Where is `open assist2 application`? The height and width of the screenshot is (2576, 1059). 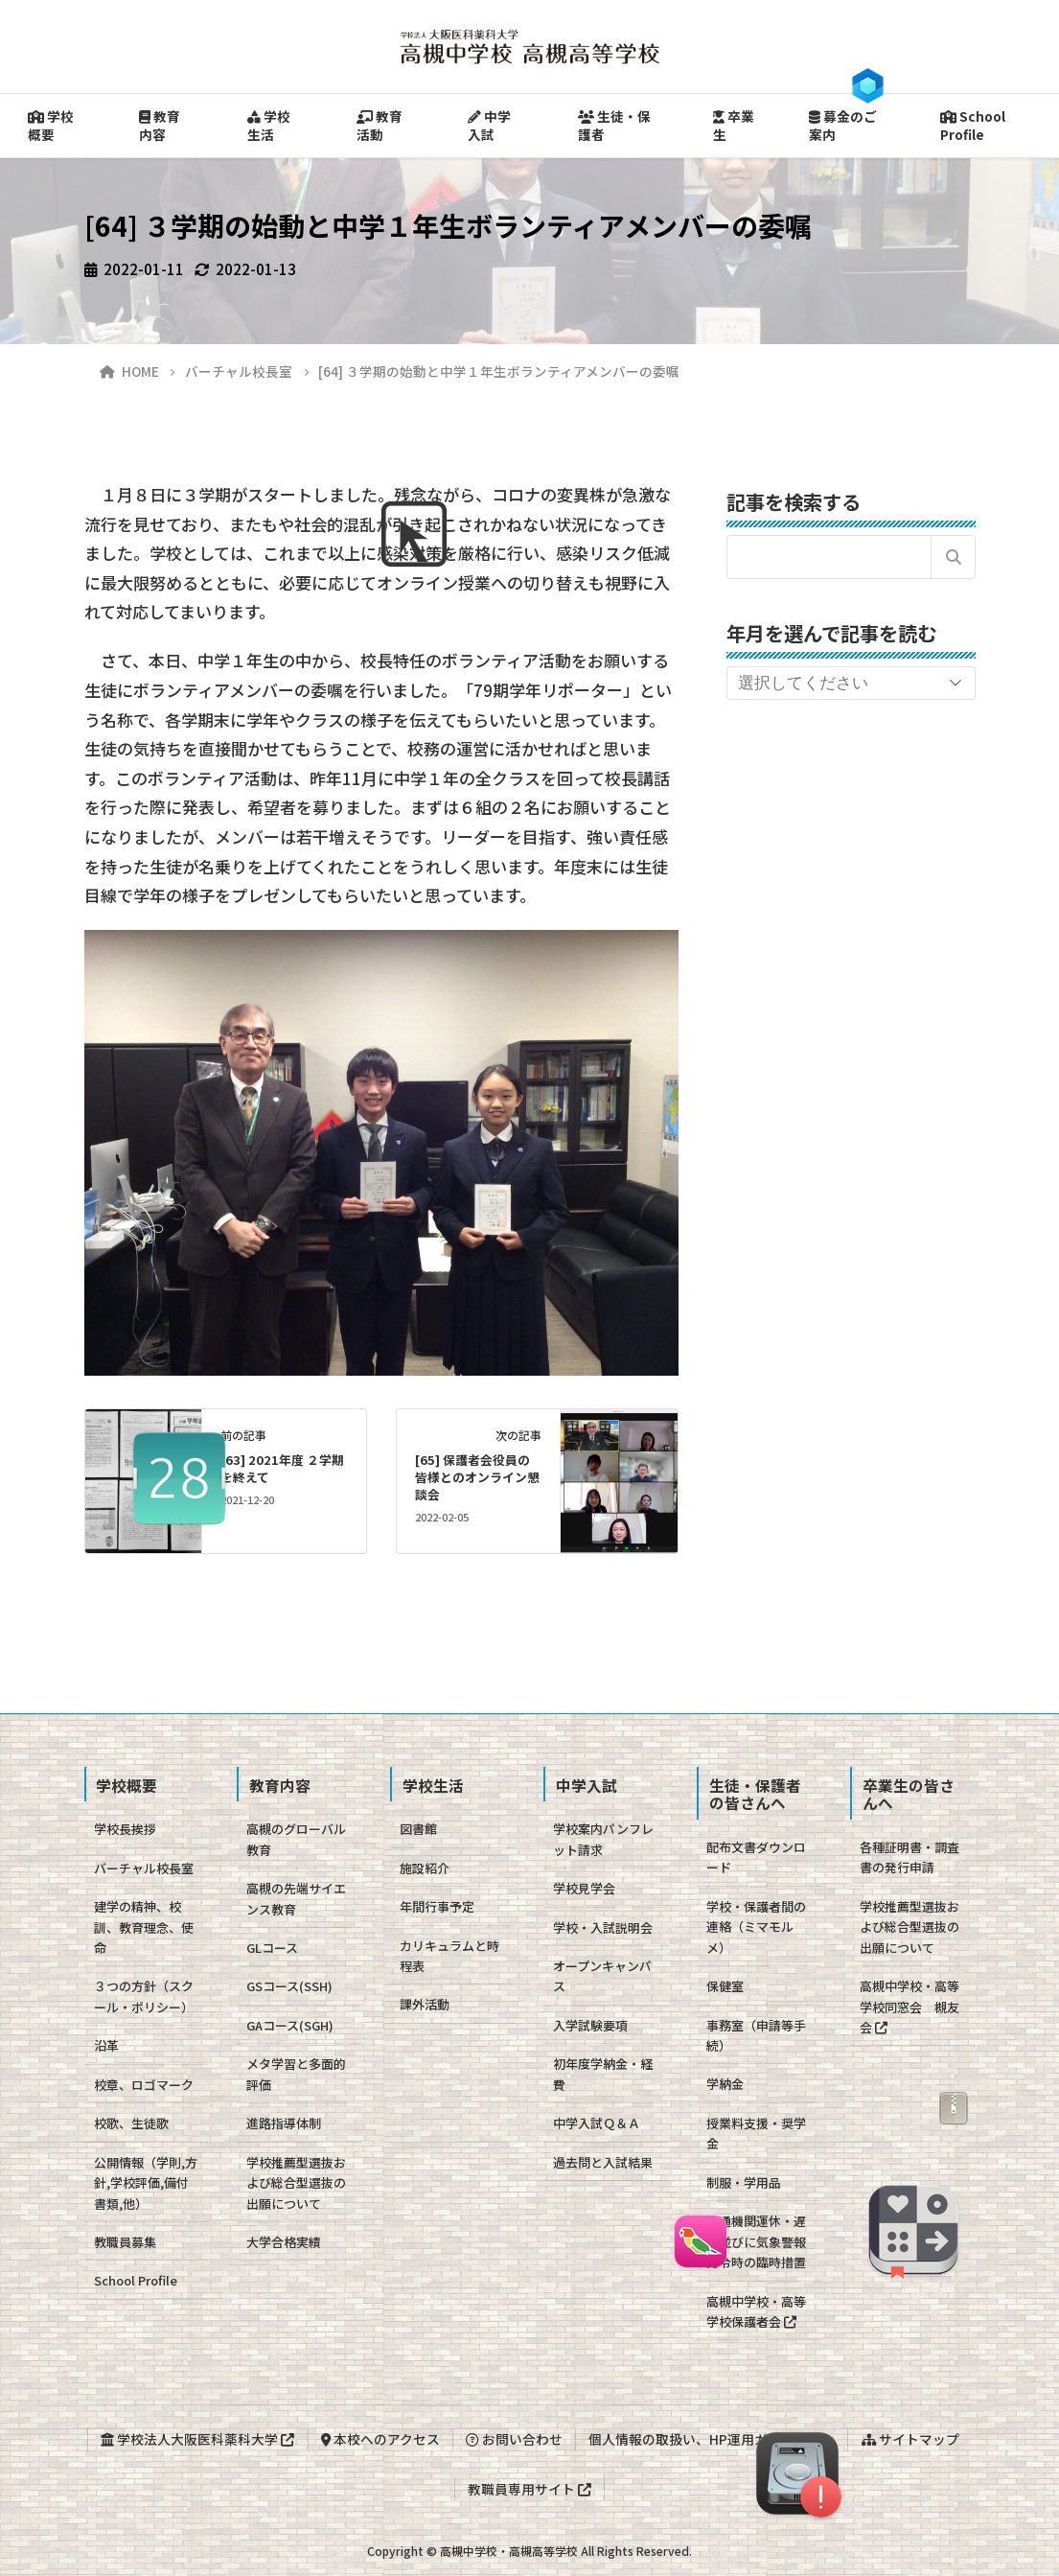
open assist2 application is located at coordinates (867, 85).